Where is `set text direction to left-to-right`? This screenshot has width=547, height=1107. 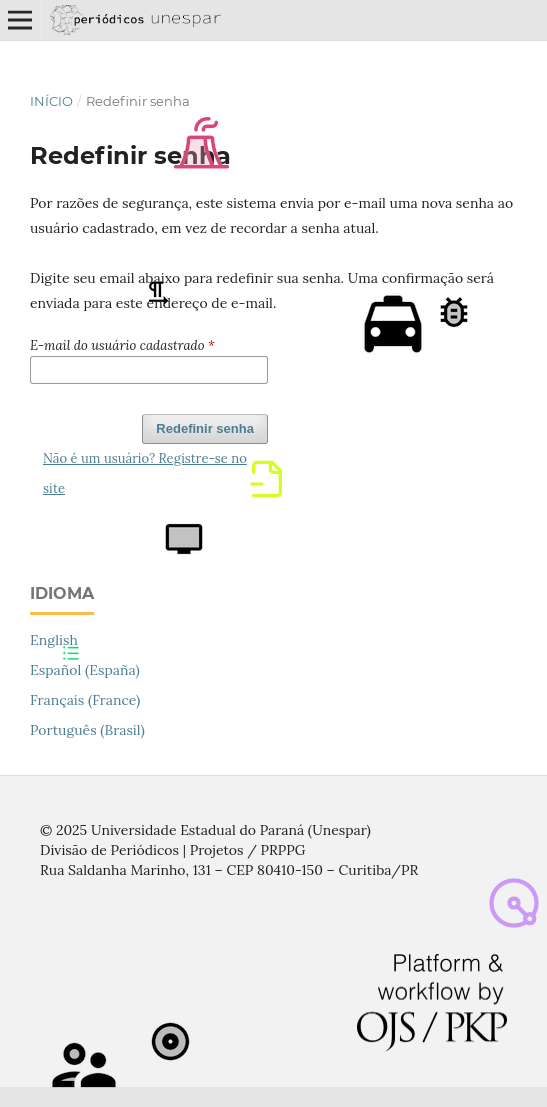 set text direction to left-to-right is located at coordinates (157, 293).